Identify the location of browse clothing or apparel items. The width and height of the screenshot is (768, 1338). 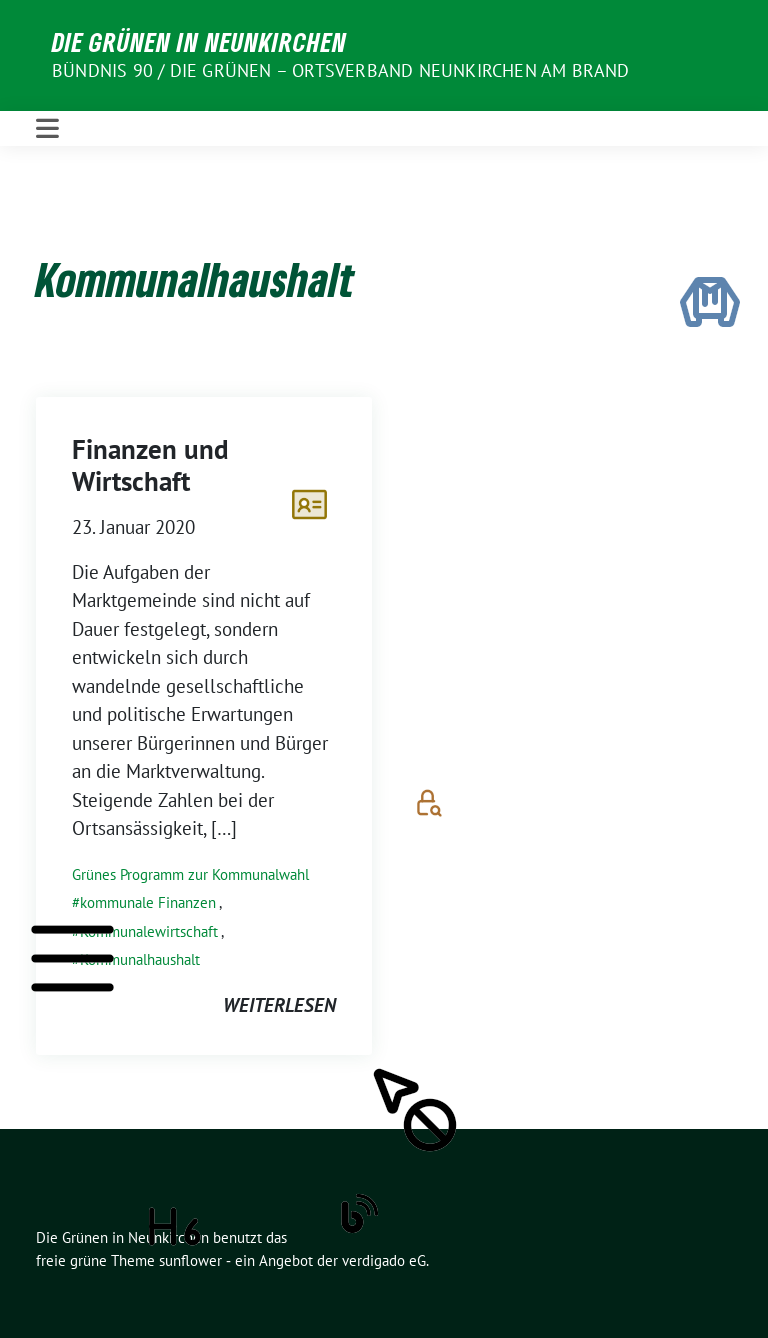
(710, 302).